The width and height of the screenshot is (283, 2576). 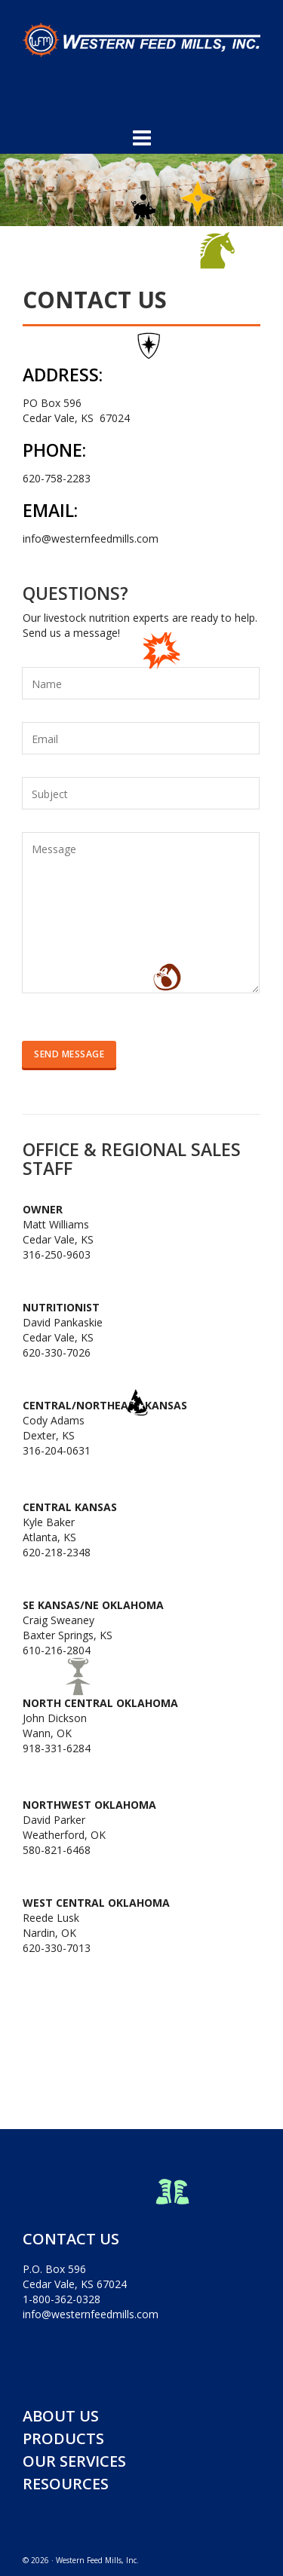 What do you see at coordinates (198, 198) in the screenshot?
I see `throwing star weapon in a game inventory` at bounding box center [198, 198].